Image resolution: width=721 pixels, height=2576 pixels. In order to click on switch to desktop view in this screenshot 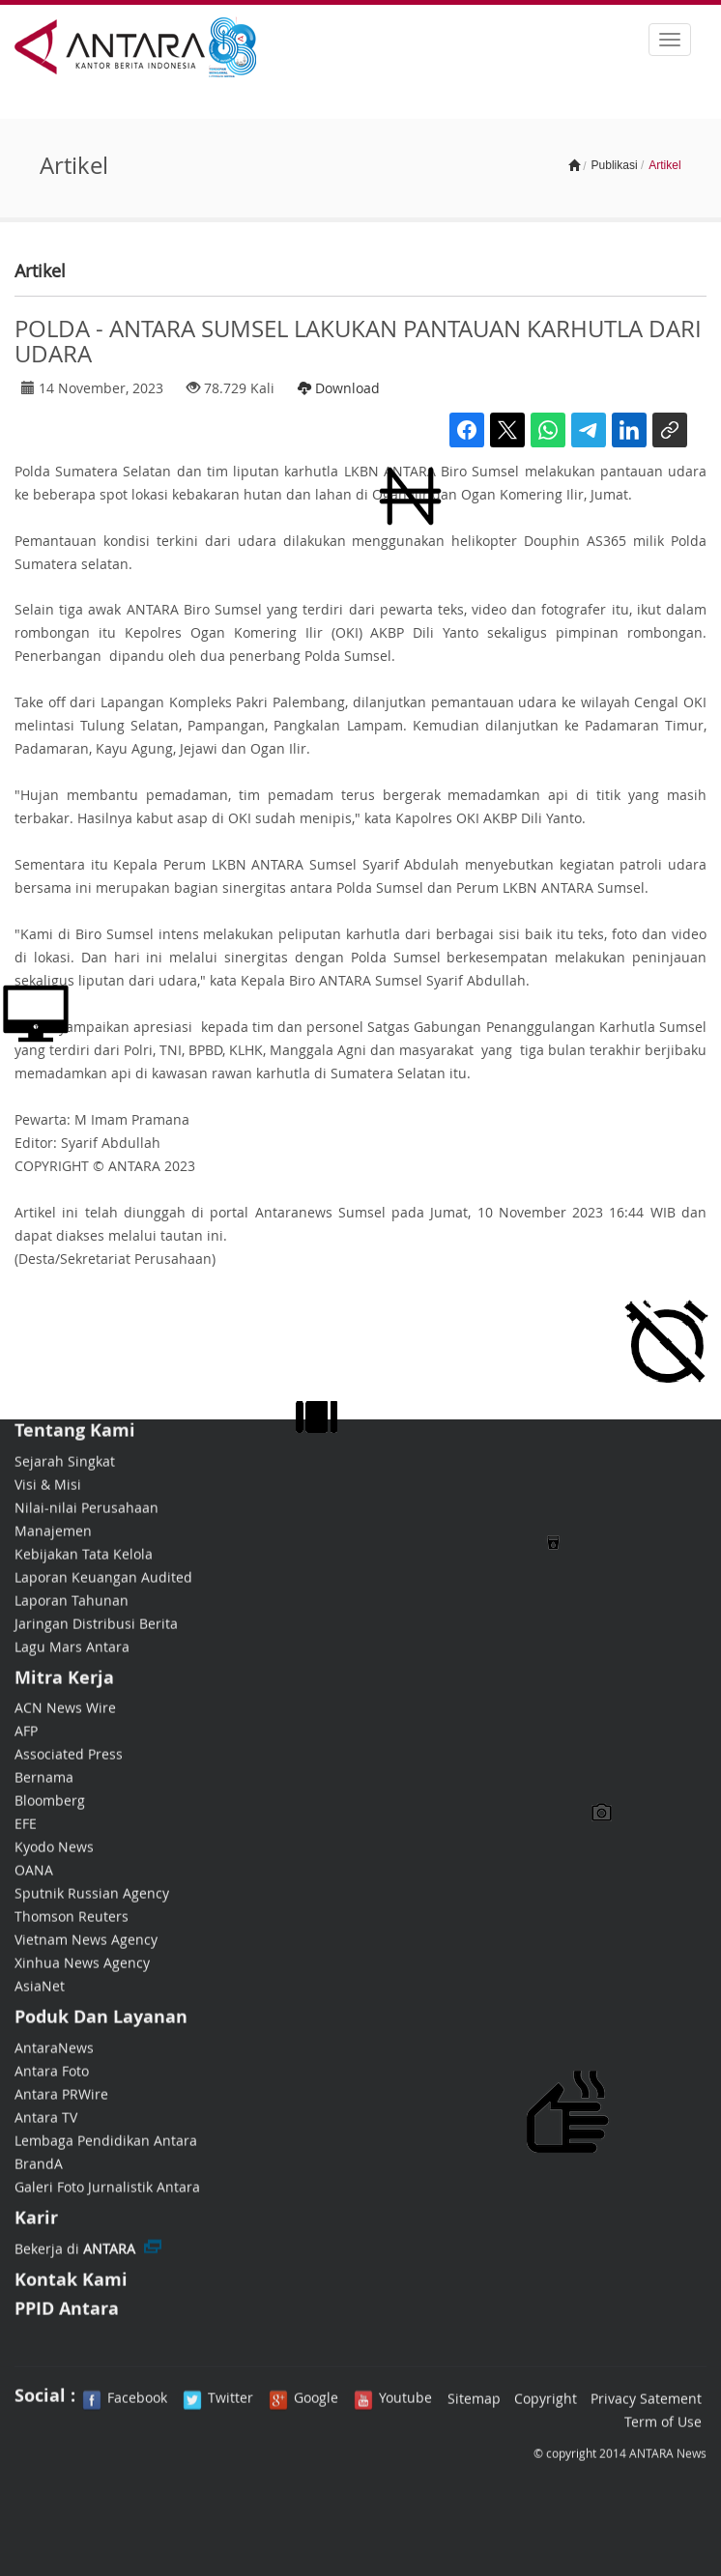, I will do `click(36, 1014)`.